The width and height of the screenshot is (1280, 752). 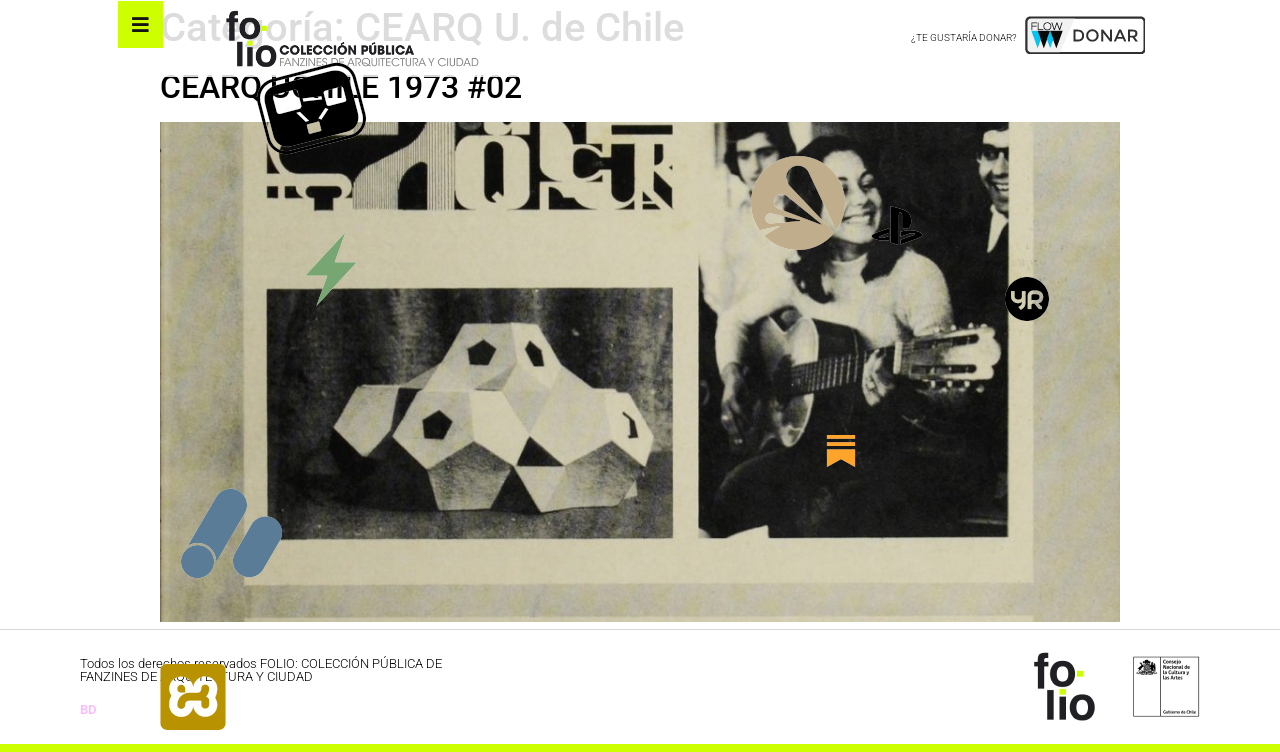 What do you see at coordinates (798, 203) in the screenshot?
I see `open avast antivirus application` at bounding box center [798, 203].